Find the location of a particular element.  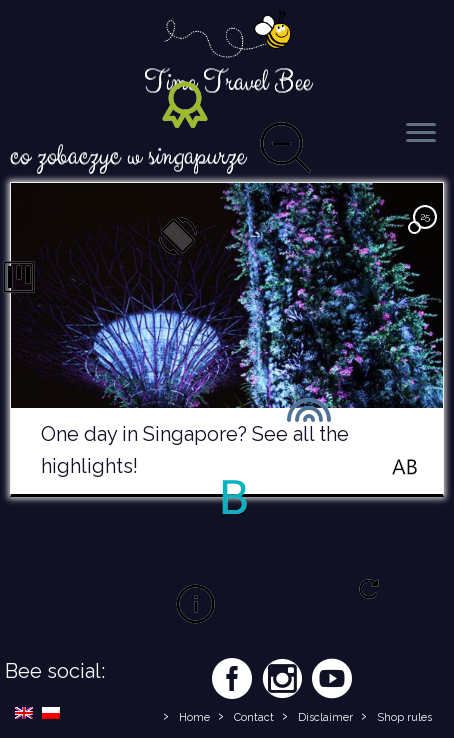

indicates pride or LGBTQ+ related content is located at coordinates (309, 410).